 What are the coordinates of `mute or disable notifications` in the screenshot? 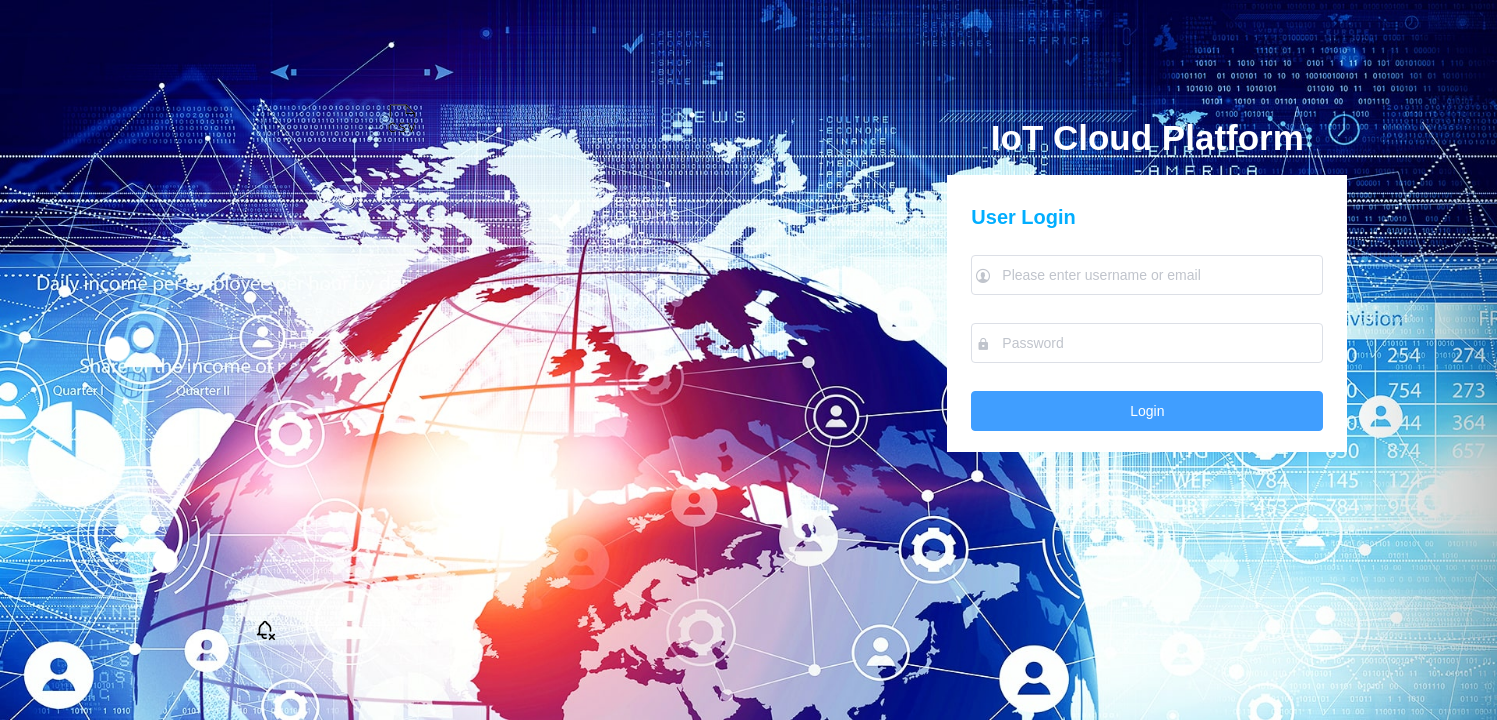 It's located at (265, 630).